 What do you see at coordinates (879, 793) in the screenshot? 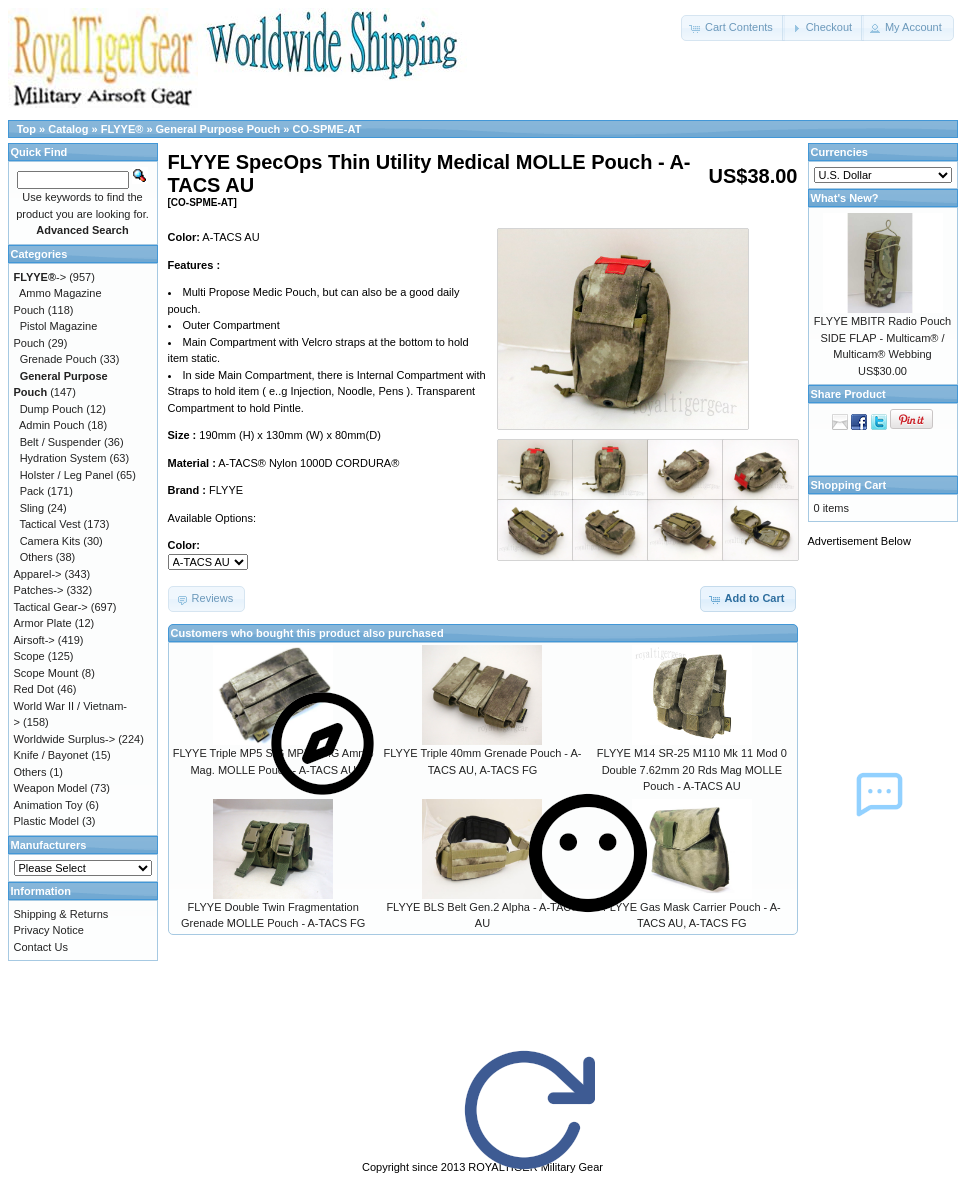
I see `open messaging or chat` at bounding box center [879, 793].